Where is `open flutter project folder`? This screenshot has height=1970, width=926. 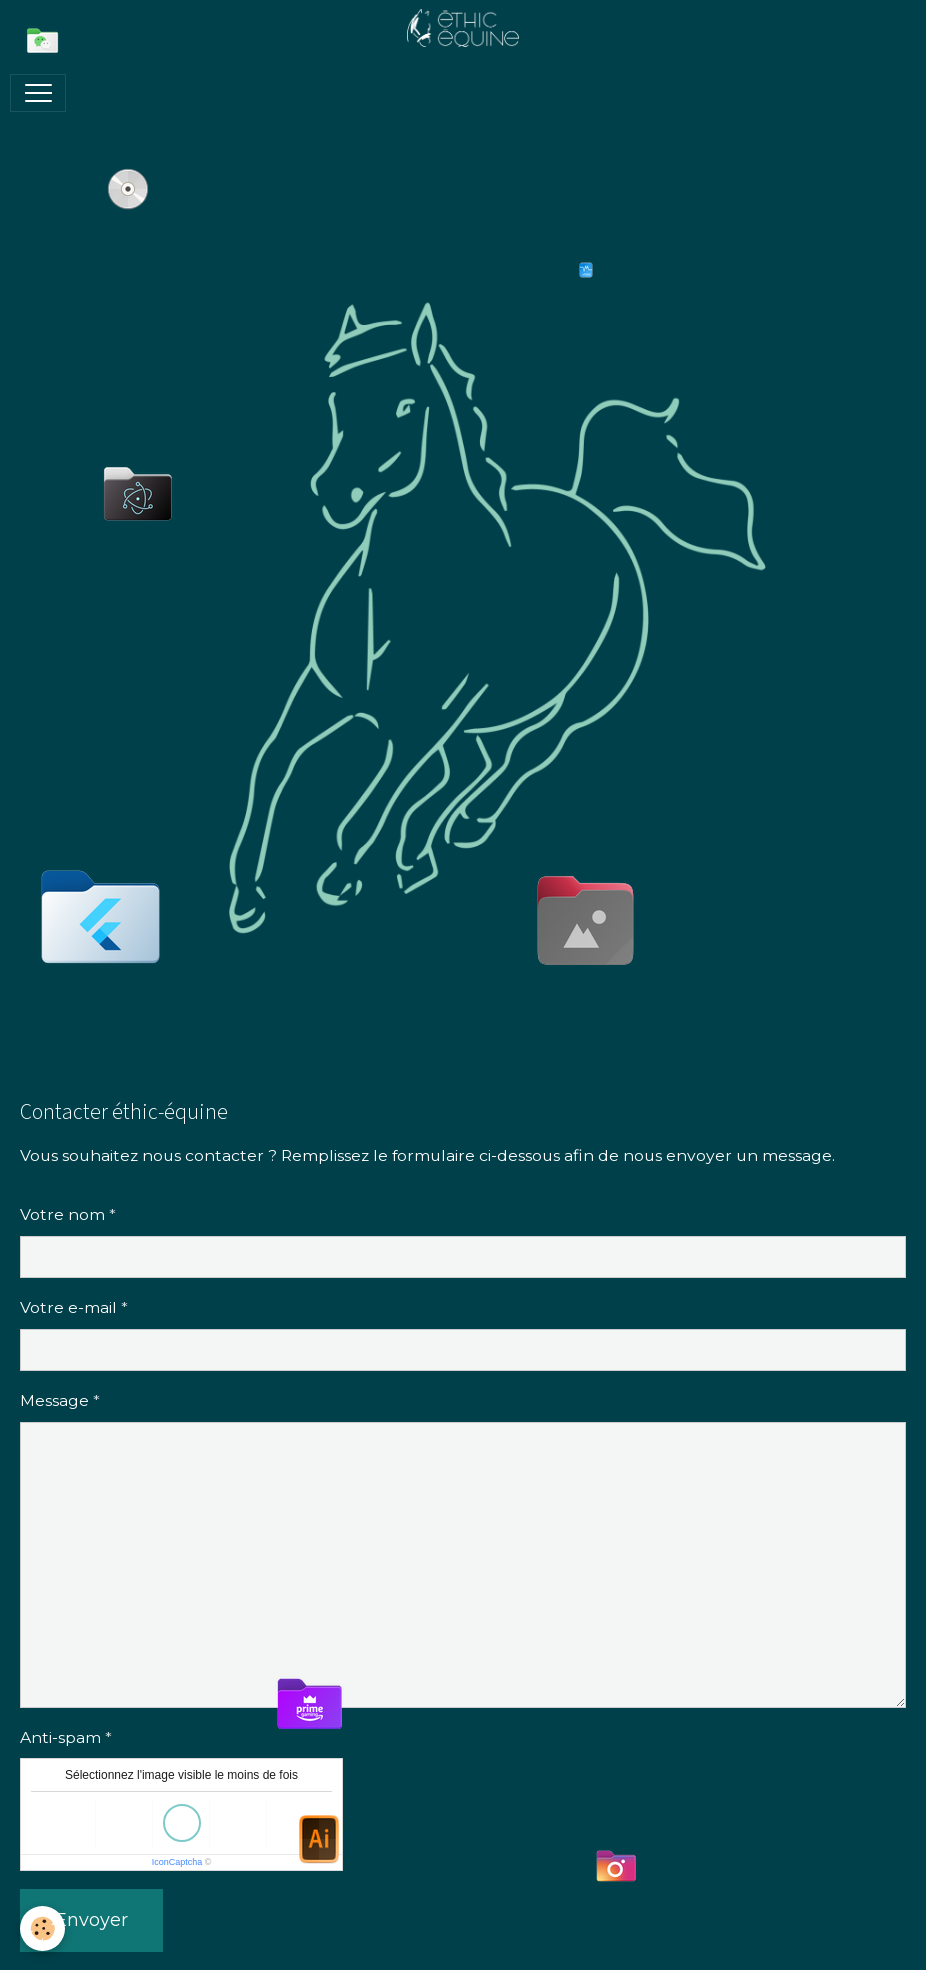
open flutter project folder is located at coordinates (100, 920).